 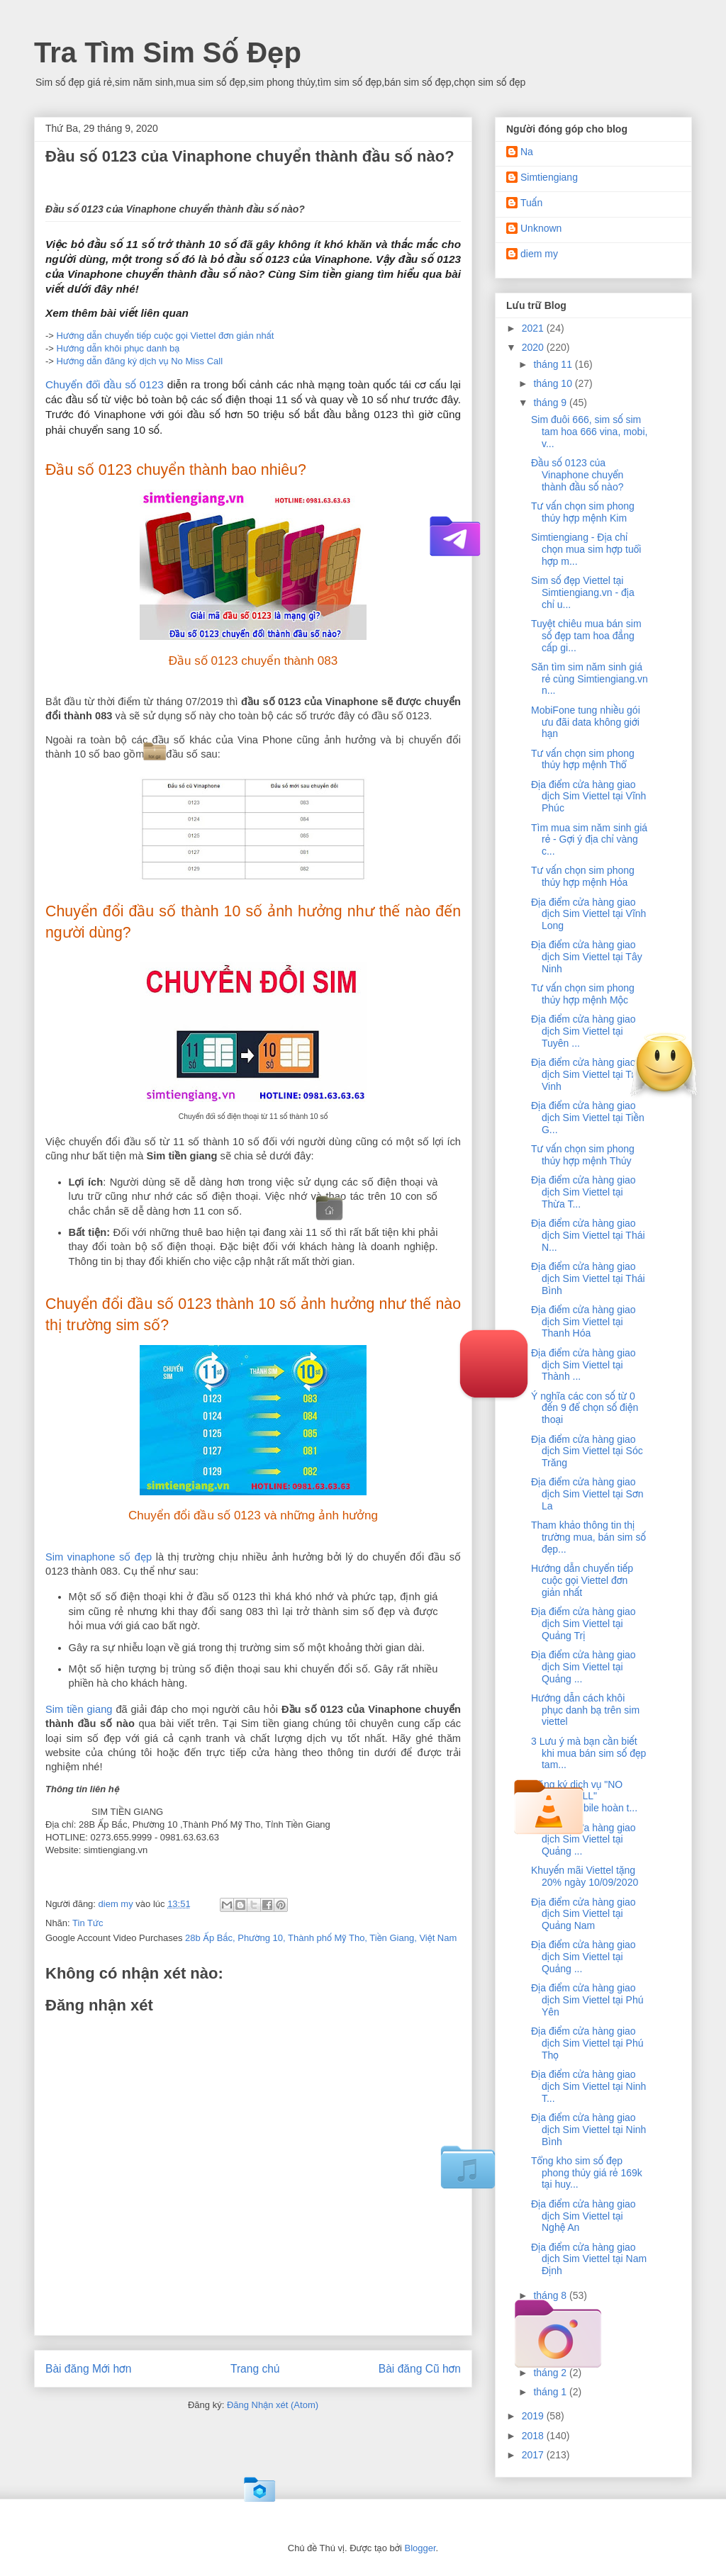 What do you see at coordinates (454, 537) in the screenshot?
I see `open telegram downloads folder` at bounding box center [454, 537].